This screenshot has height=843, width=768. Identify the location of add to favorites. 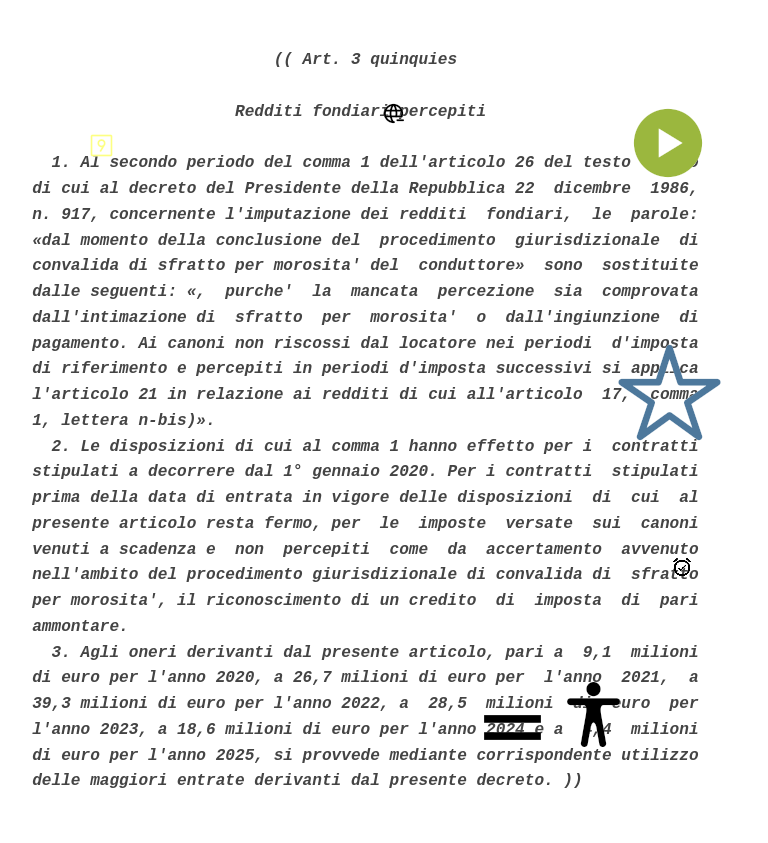
(669, 392).